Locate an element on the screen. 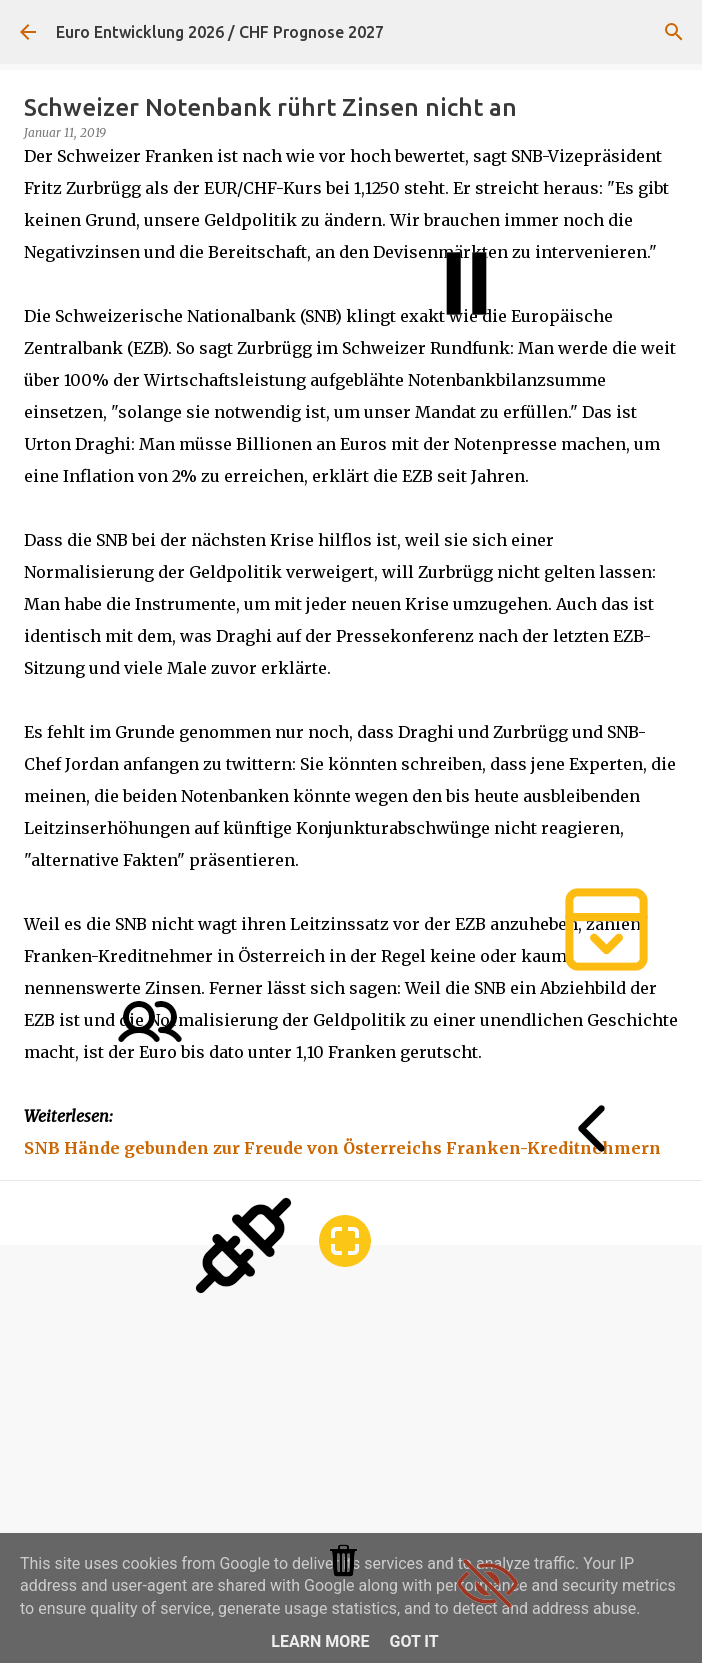  go back to the previous screen is located at coordinates (591, 1128).